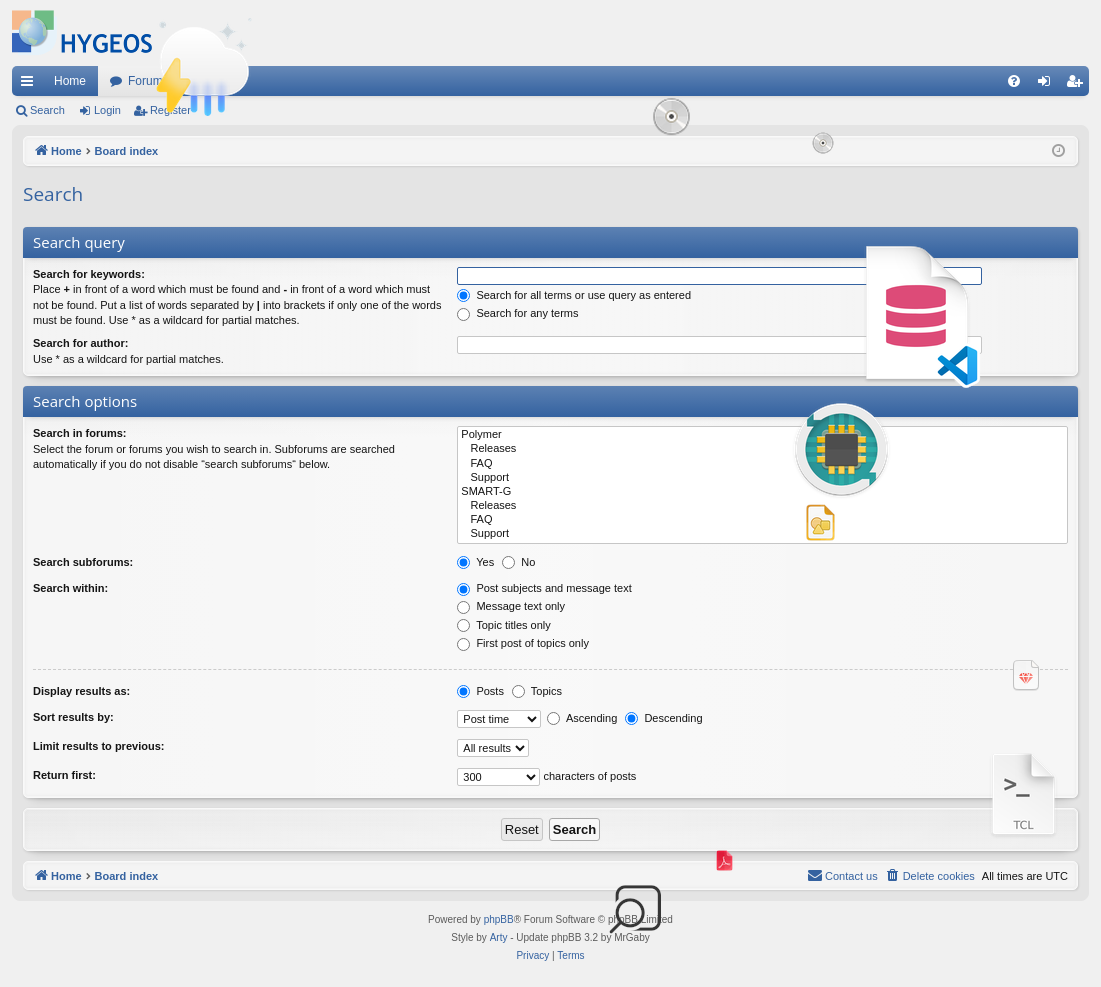 This screenshot has width=1101, height=987. I want to click on indicates a DVD-R disc drive or media, so click(671, 116).